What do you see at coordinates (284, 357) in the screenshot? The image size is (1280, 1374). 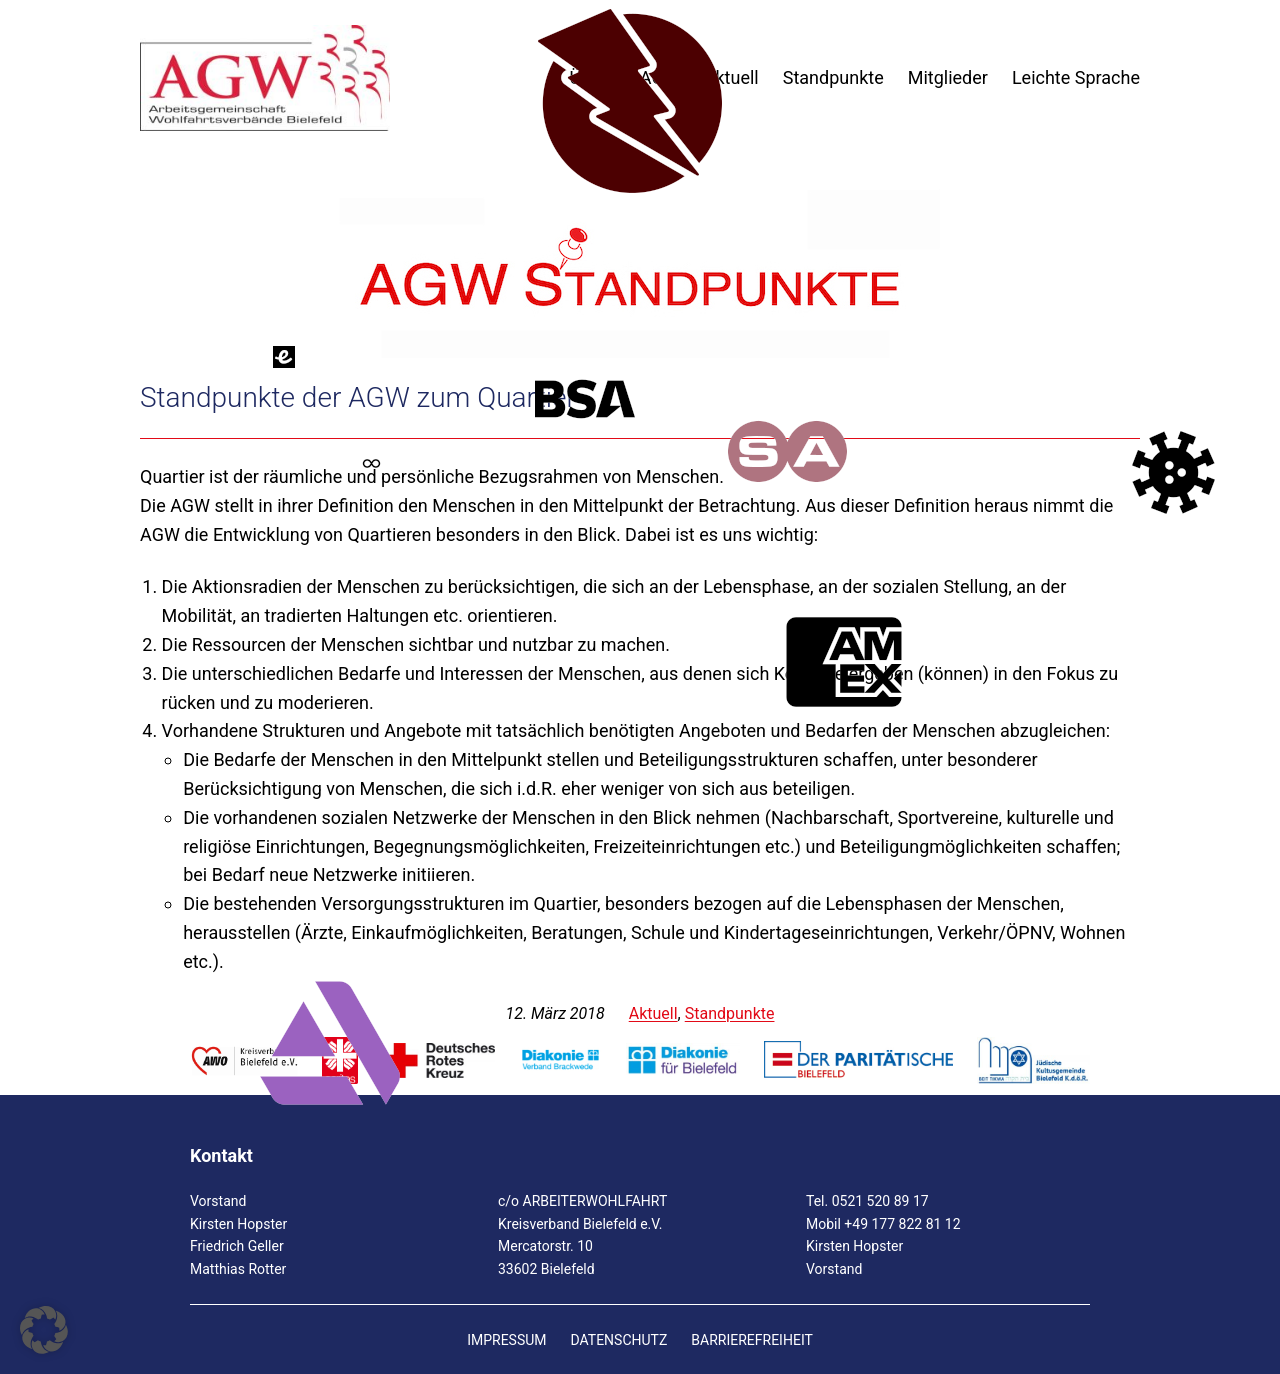 I see `ember.js framework logo` at bounding box center [284, 357].